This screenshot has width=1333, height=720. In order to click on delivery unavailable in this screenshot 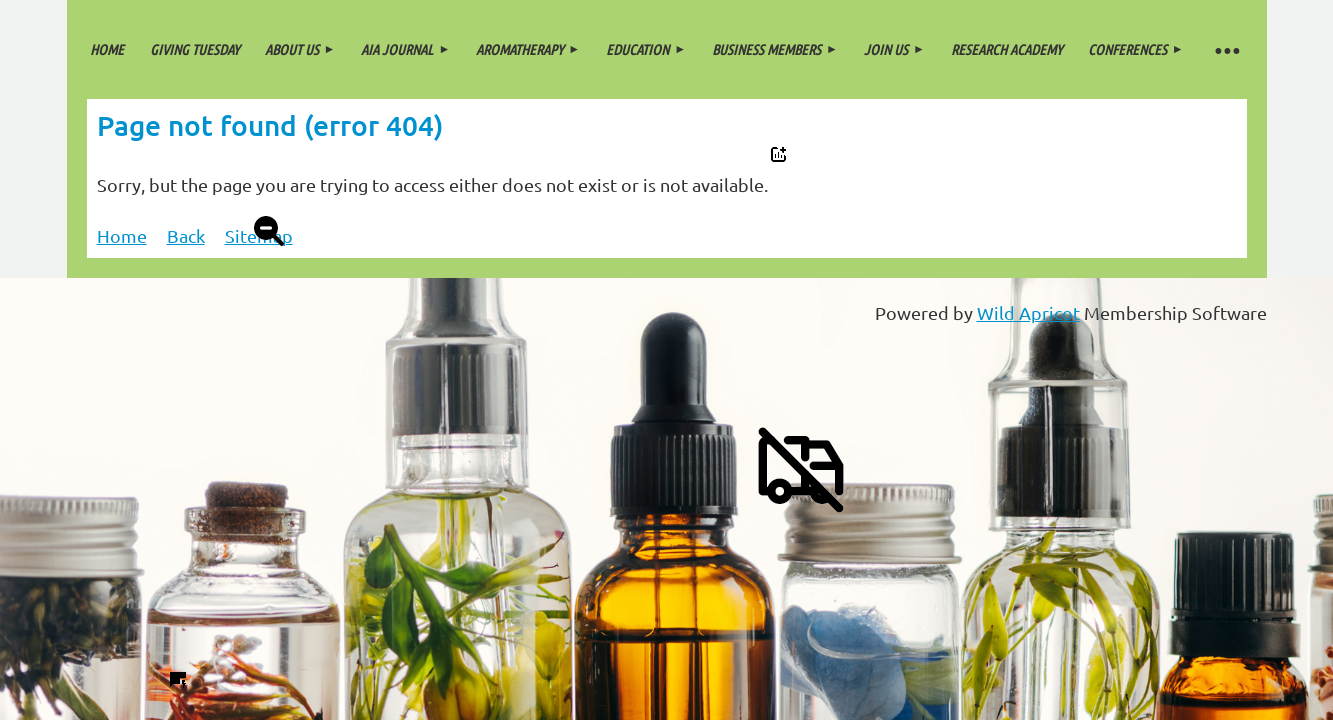, I will do `click(801, 470)`.